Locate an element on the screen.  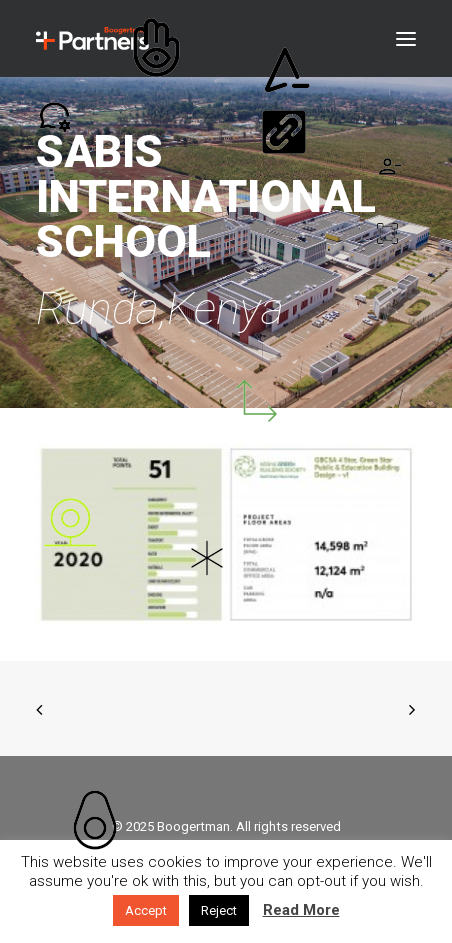
indicates a required field in a form is located at coordinates (207, 558).